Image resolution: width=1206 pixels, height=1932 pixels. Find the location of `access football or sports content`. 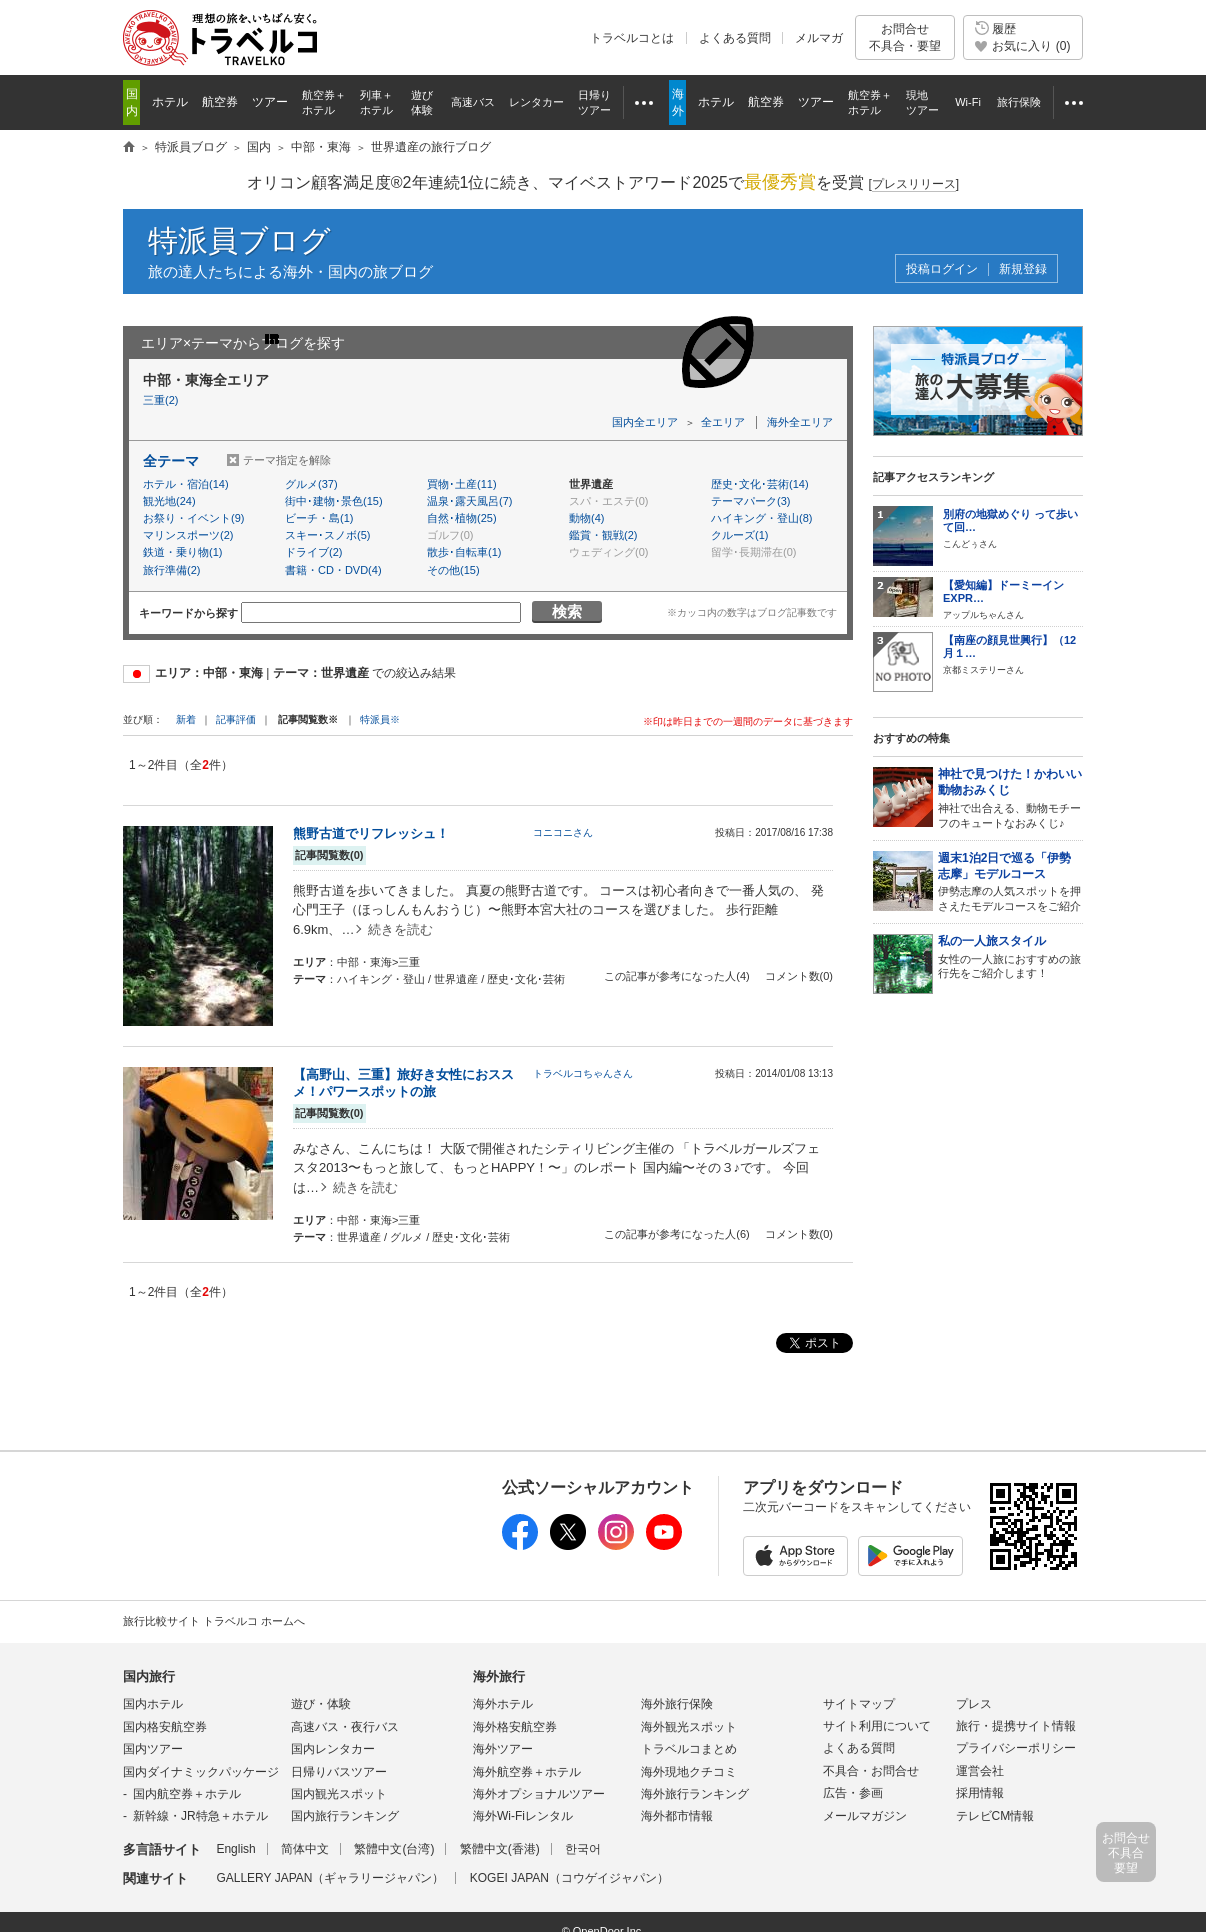

access football or sports content is located at coordinates (718, 352).